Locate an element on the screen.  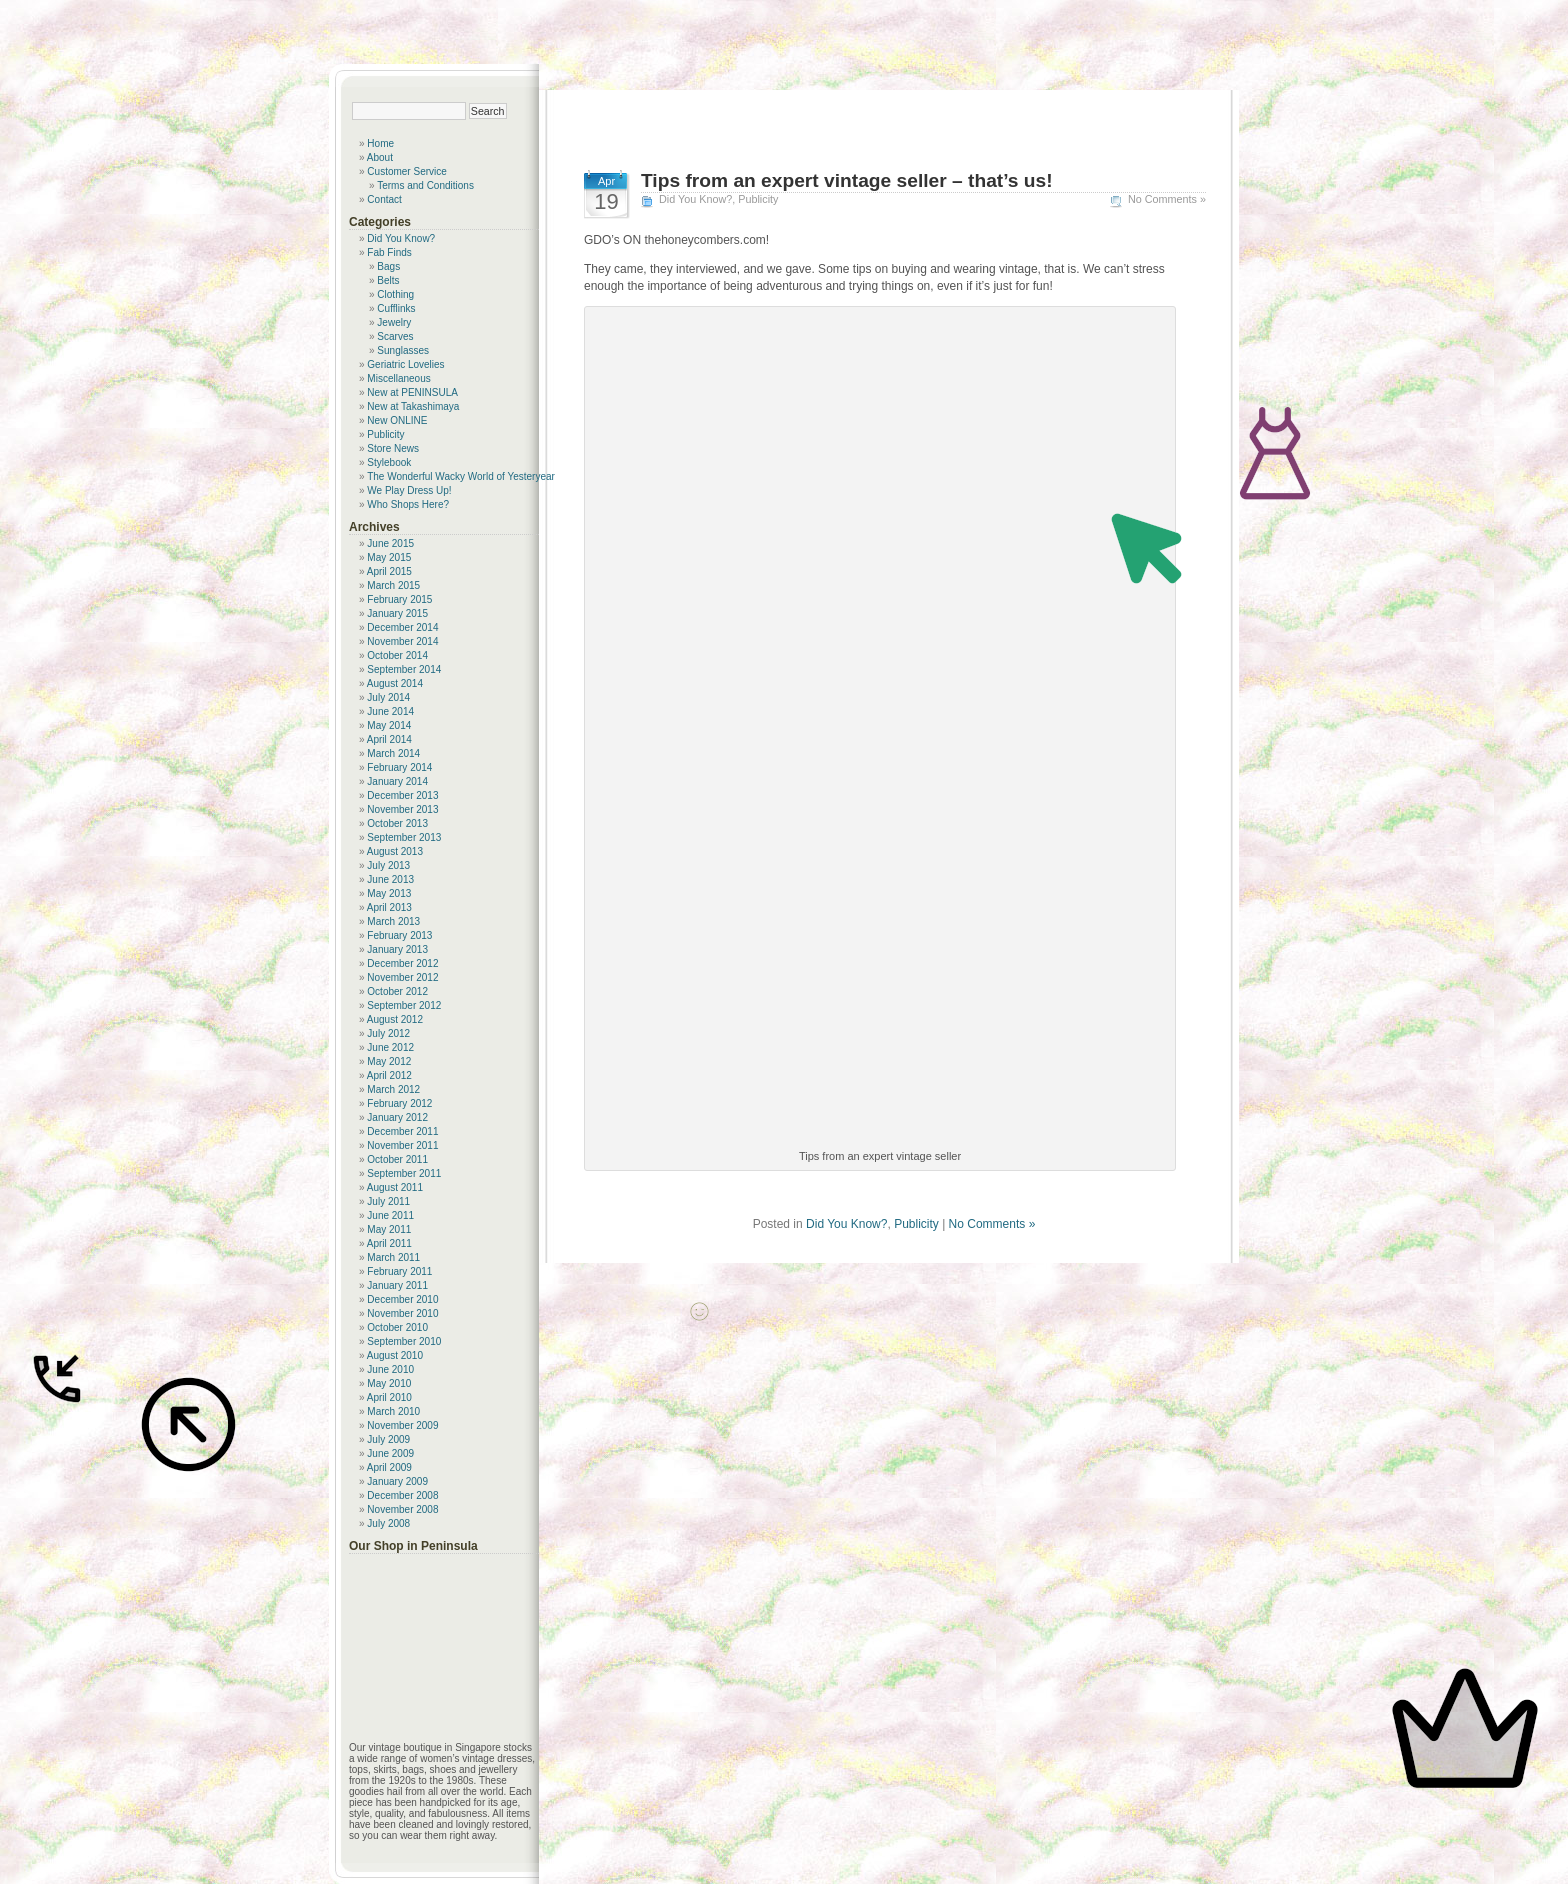
navigate back to previous screen is located at coordinates (188, 1424).